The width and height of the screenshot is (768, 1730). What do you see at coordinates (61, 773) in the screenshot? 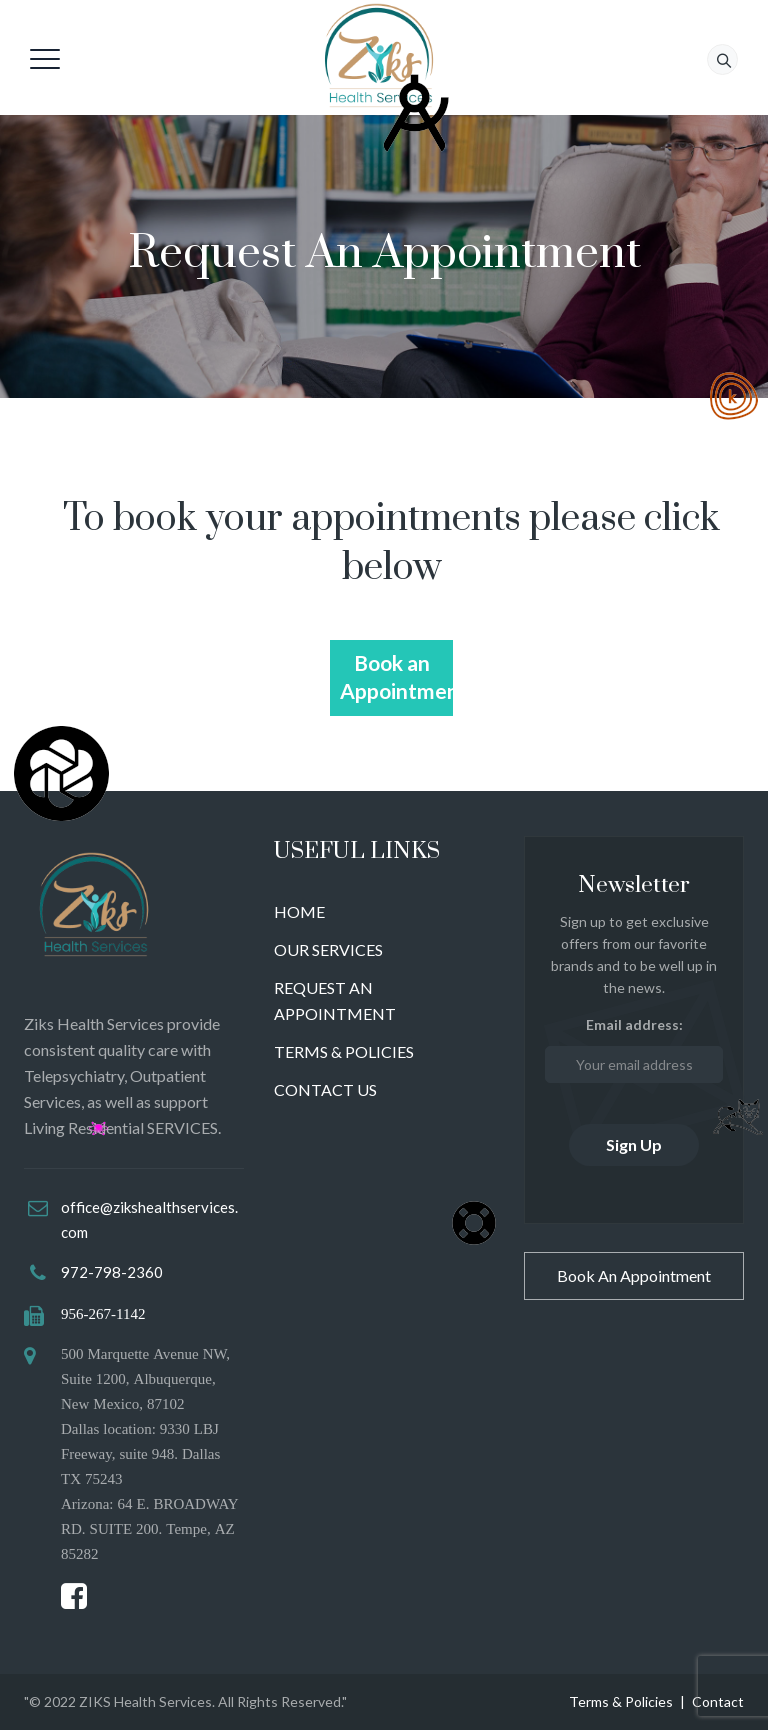
I see `chromatic logo` at bounding box center [61, 773].